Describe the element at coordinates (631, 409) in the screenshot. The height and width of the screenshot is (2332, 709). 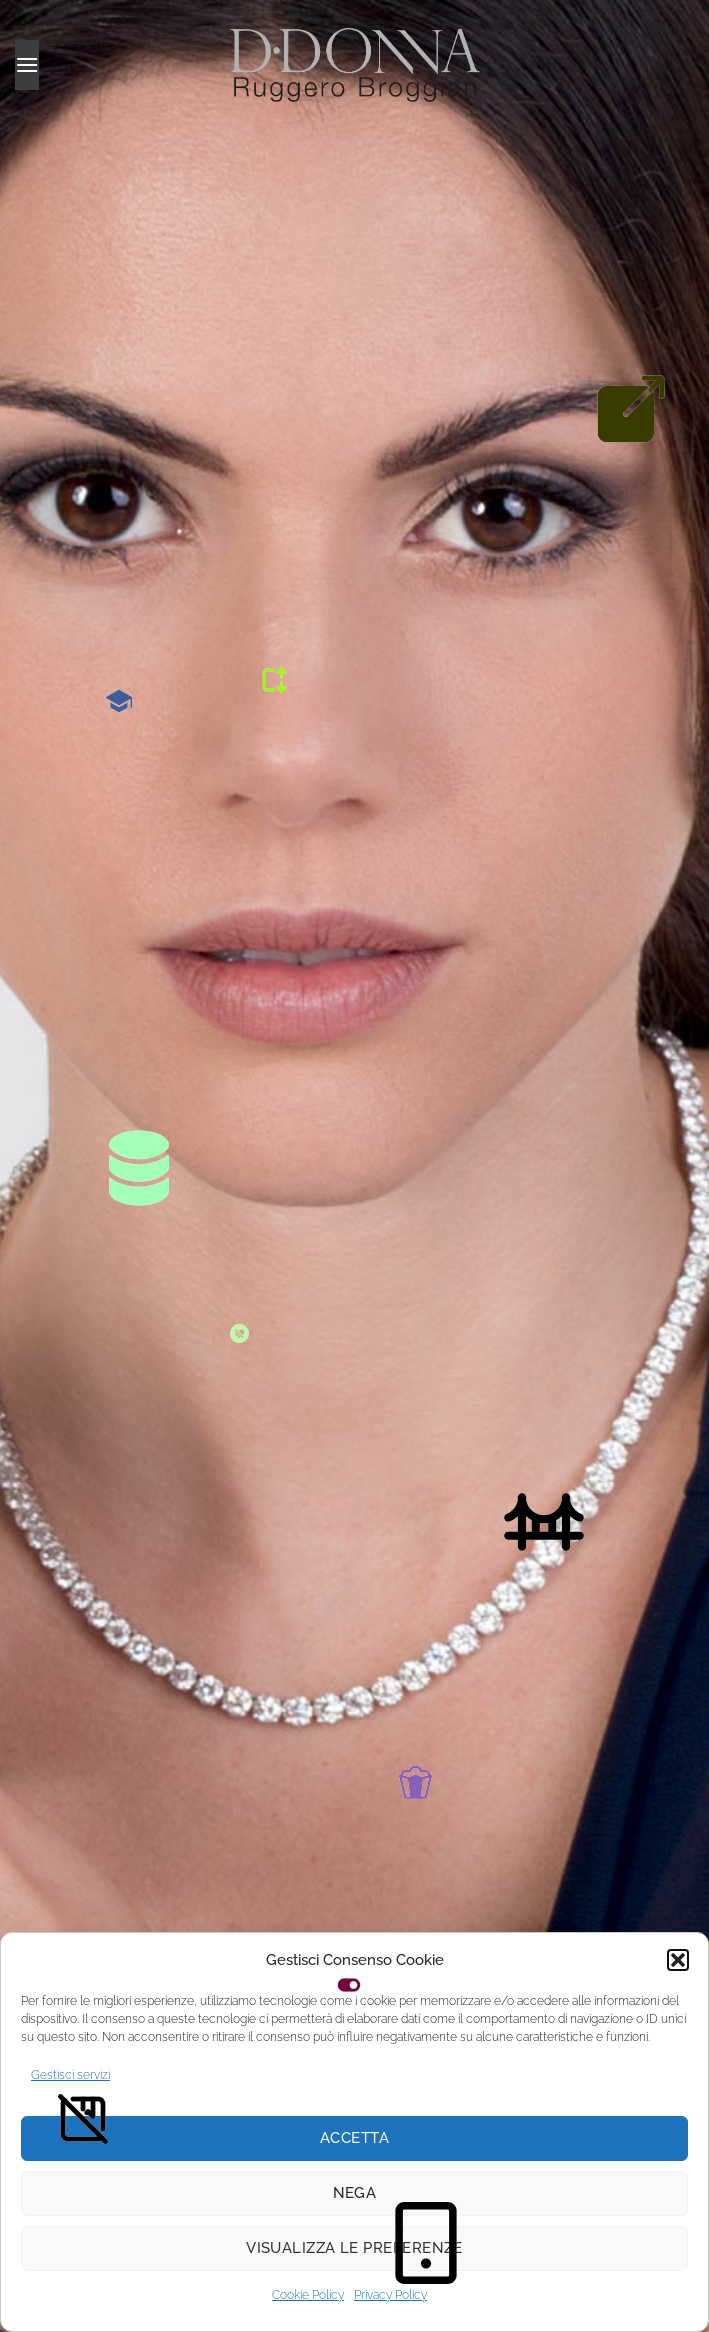
I see `open link in new tab or window` at that location.